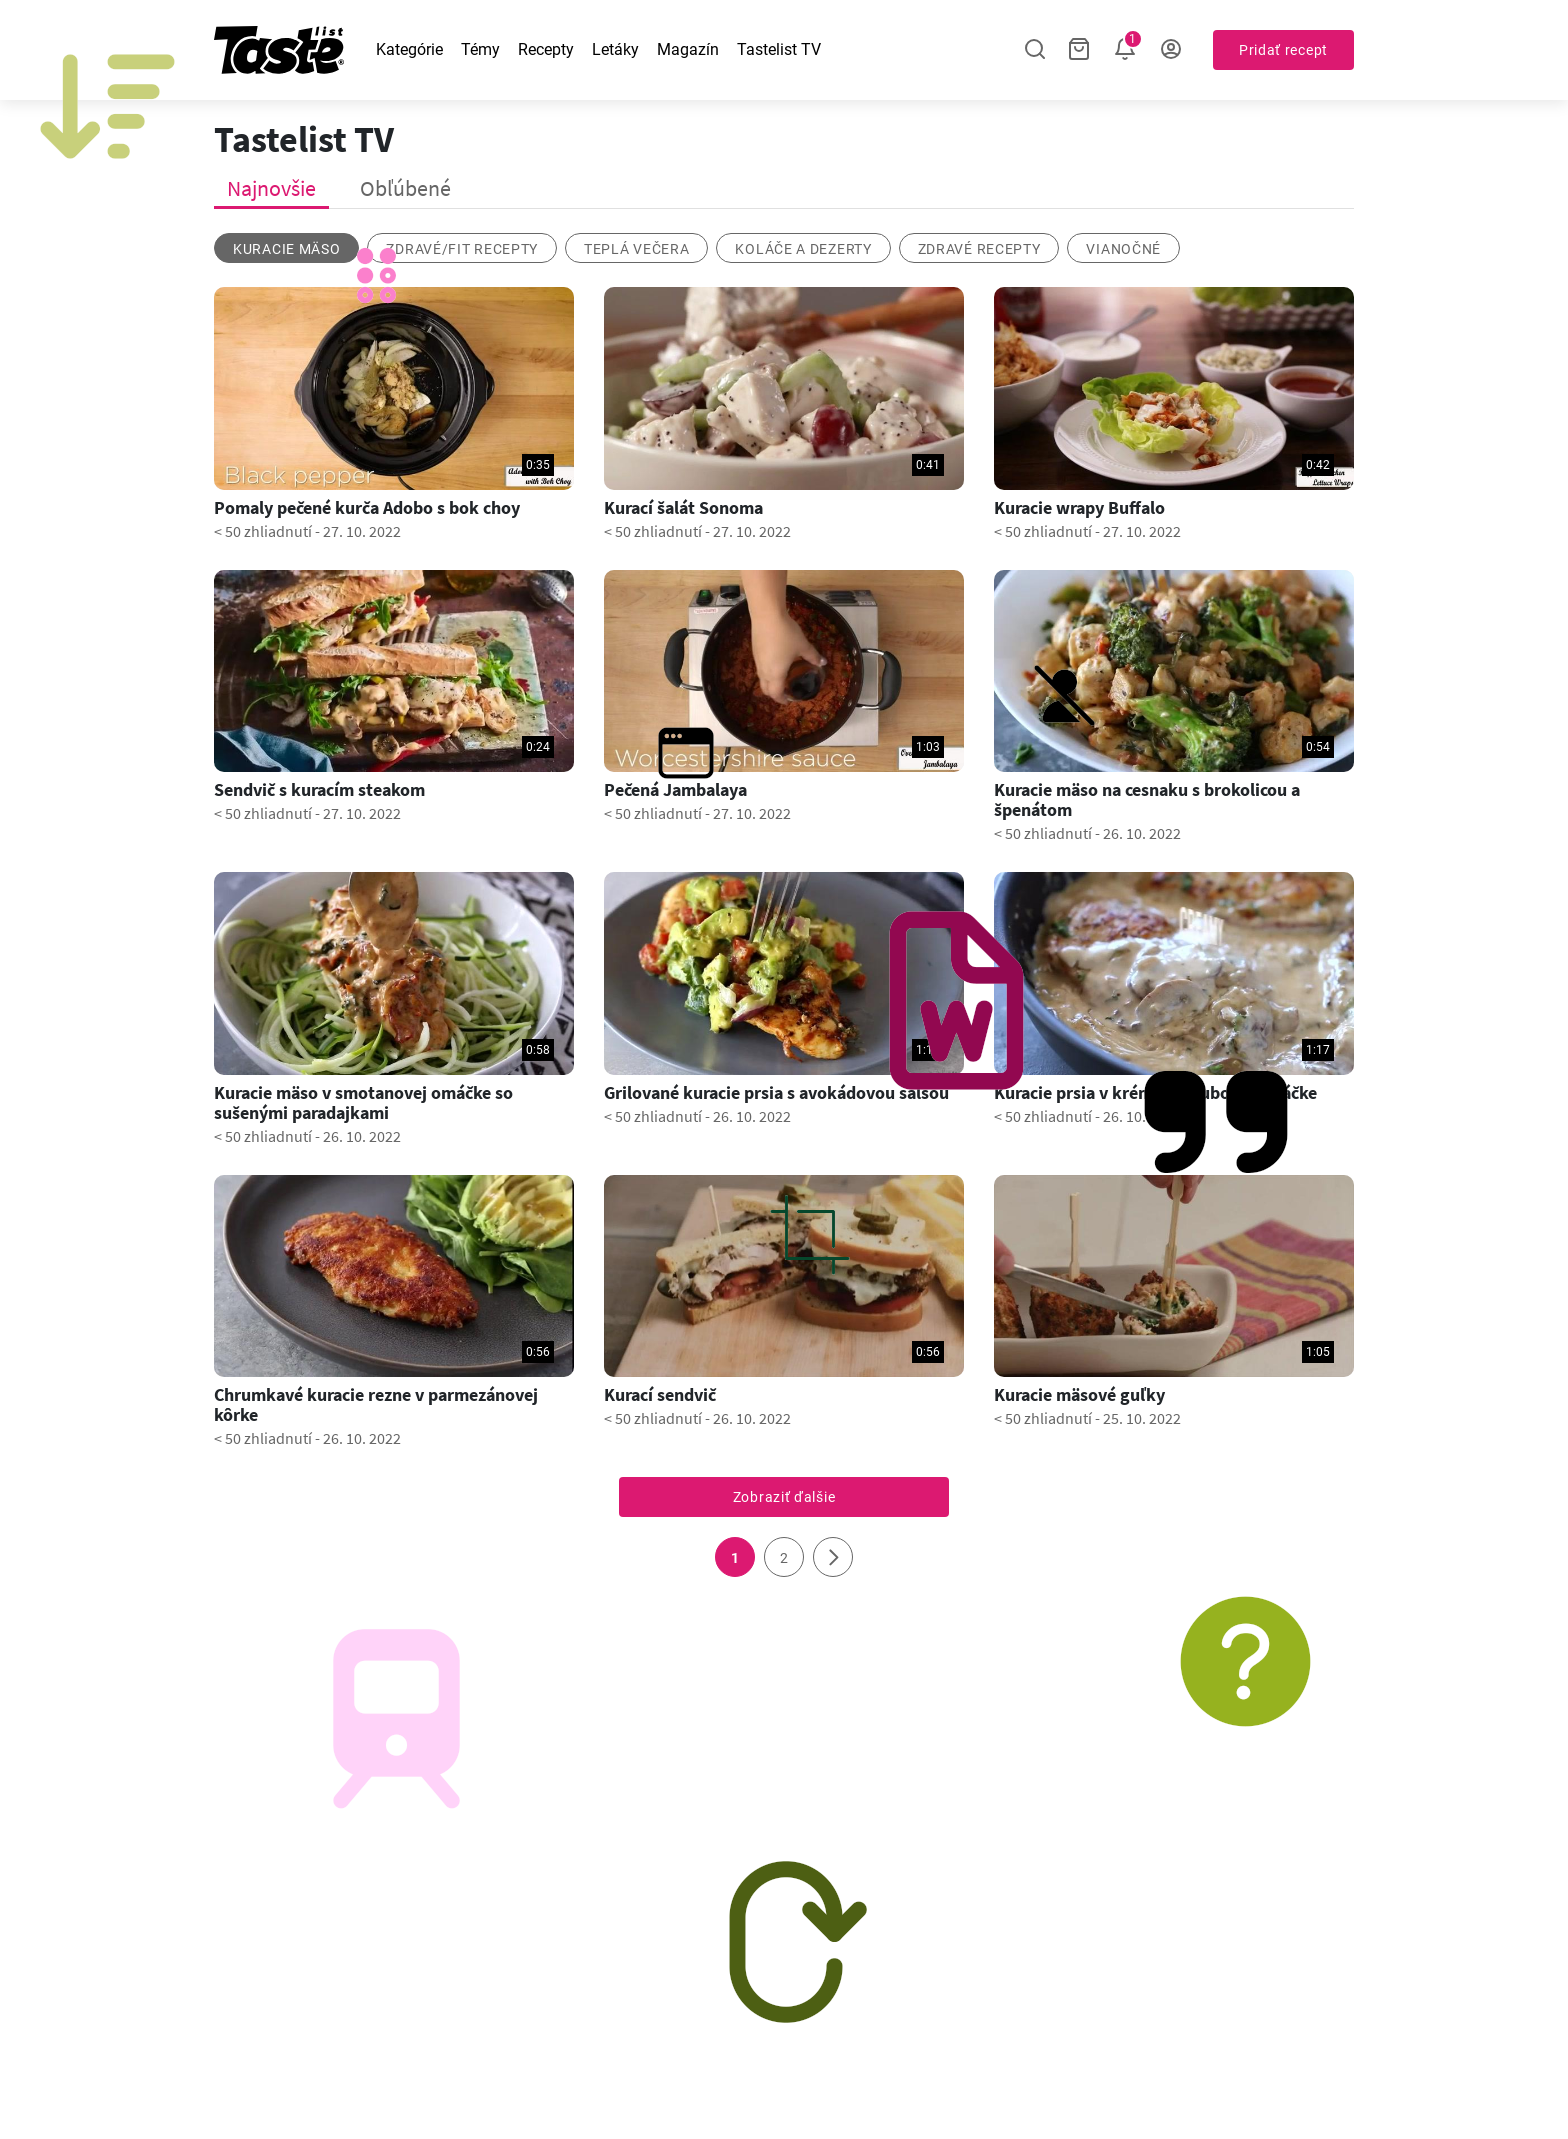 This screenshot has height=2139, width=1568. What do you see at coordinates (956, 1000) in the screenshot?
I see `open a Microsoft Word document` at bounding box center [956, 1000].